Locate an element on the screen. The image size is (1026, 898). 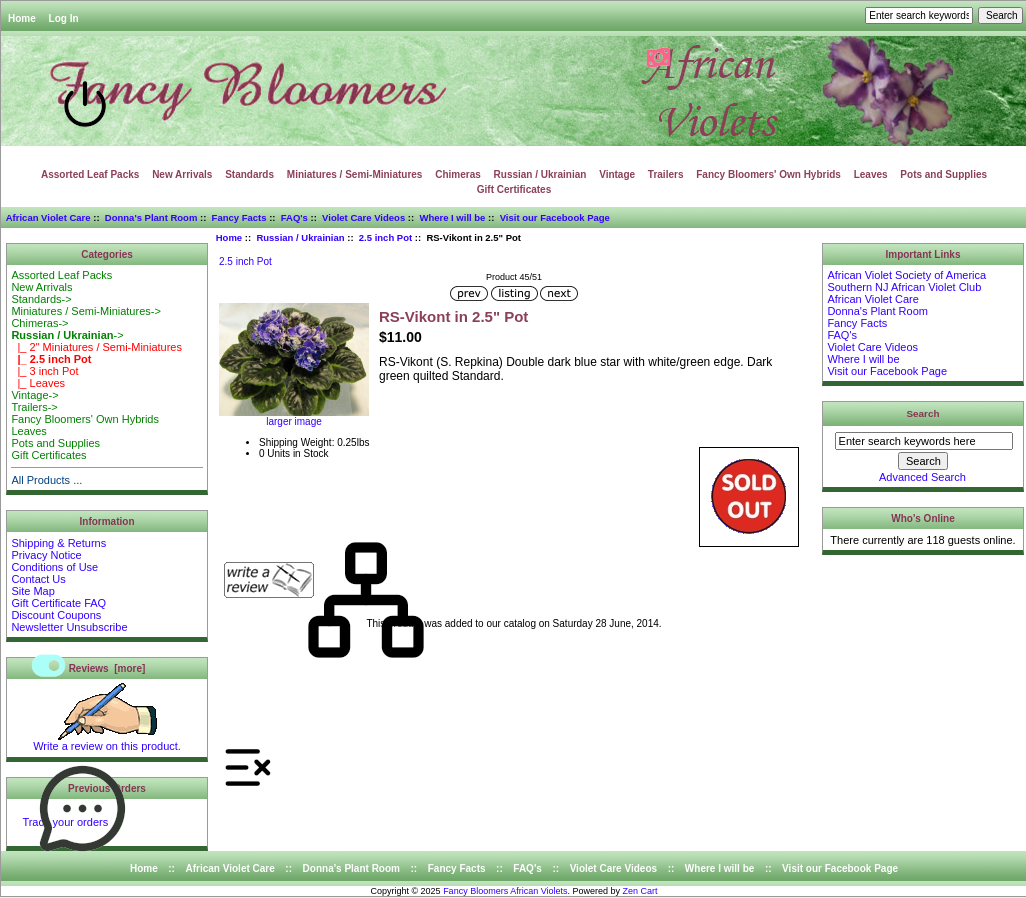
open chat or messaging is located at coordinates (82, 808).